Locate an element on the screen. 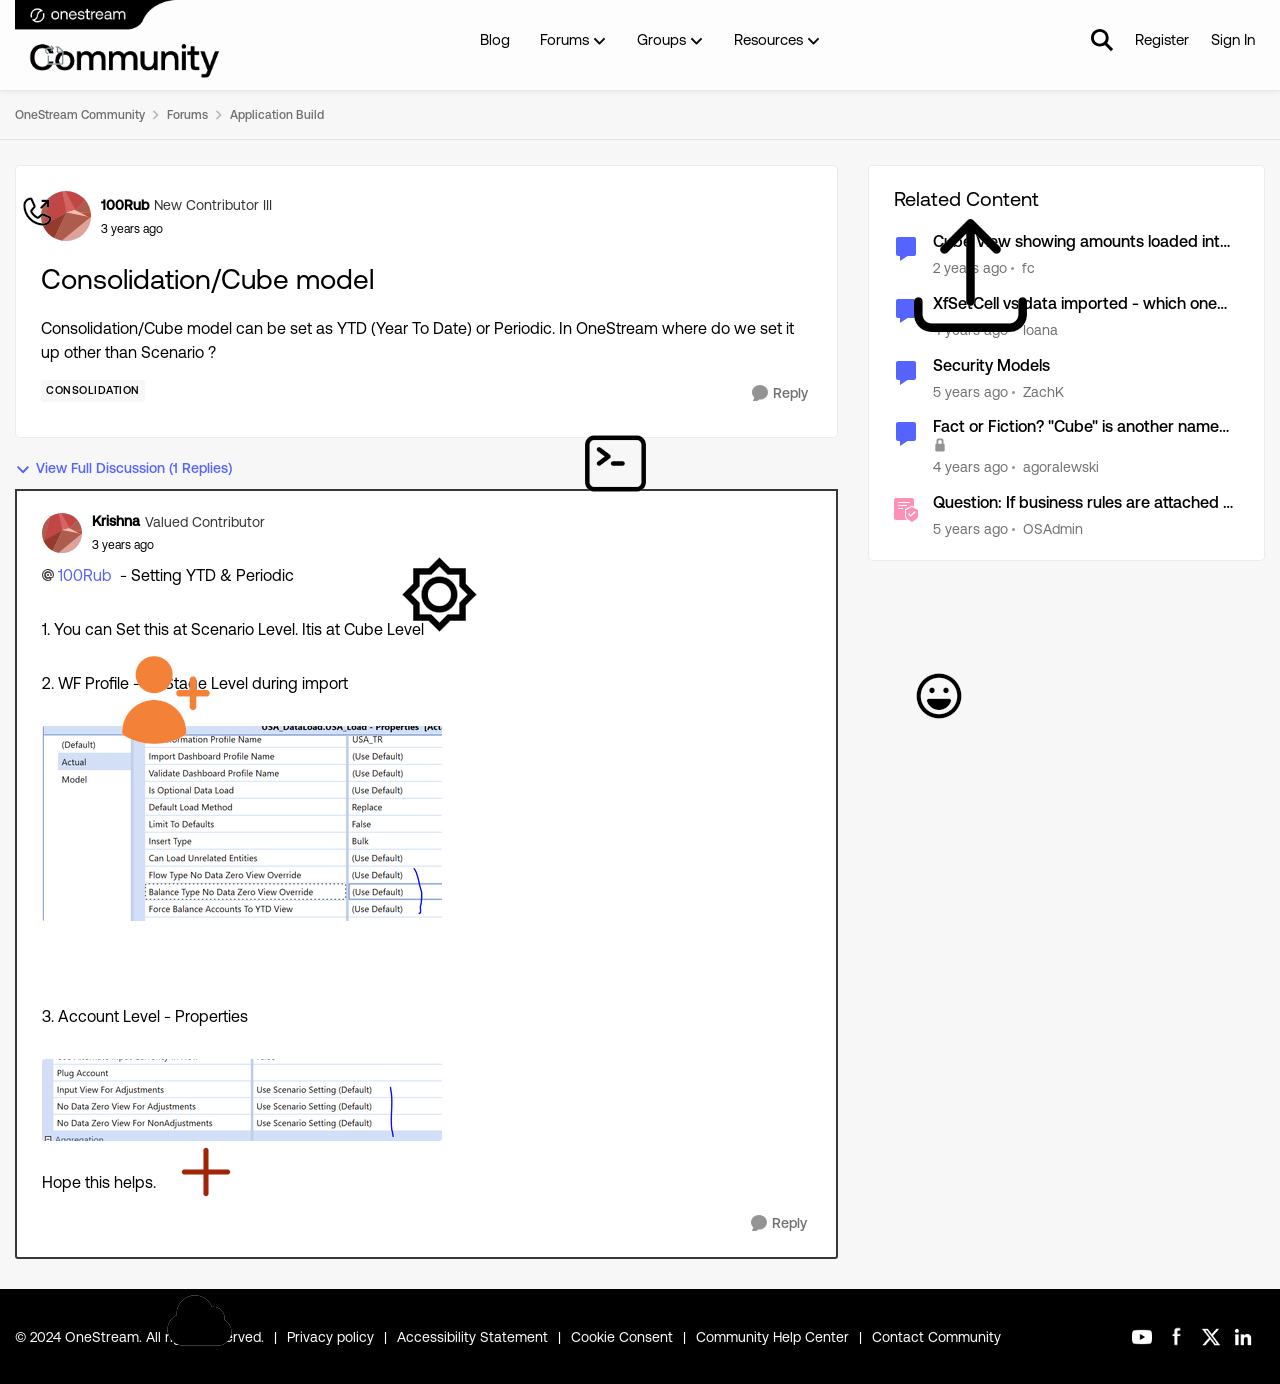 This screenshot has width=1280, height=1384. indicates an outgoing call is located at coordinates (38, 211).